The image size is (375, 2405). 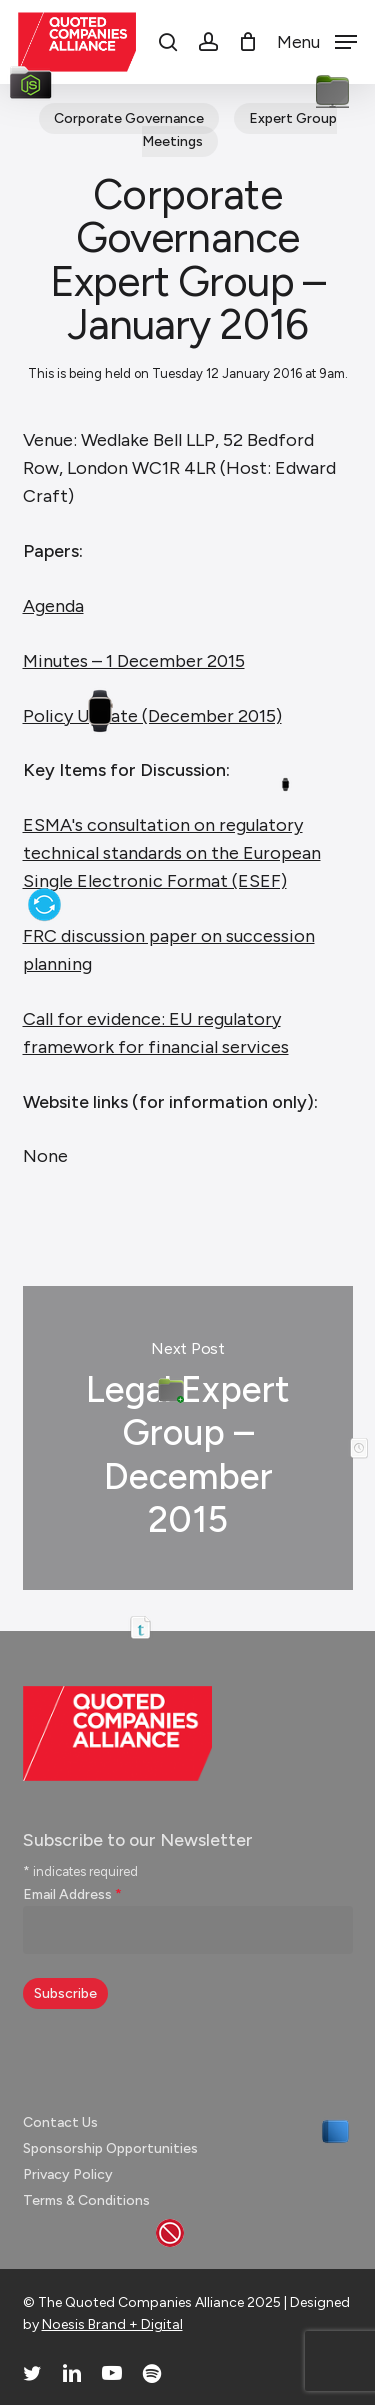 I want to click on indicates file sync in progress, so click(x=44, y=904).